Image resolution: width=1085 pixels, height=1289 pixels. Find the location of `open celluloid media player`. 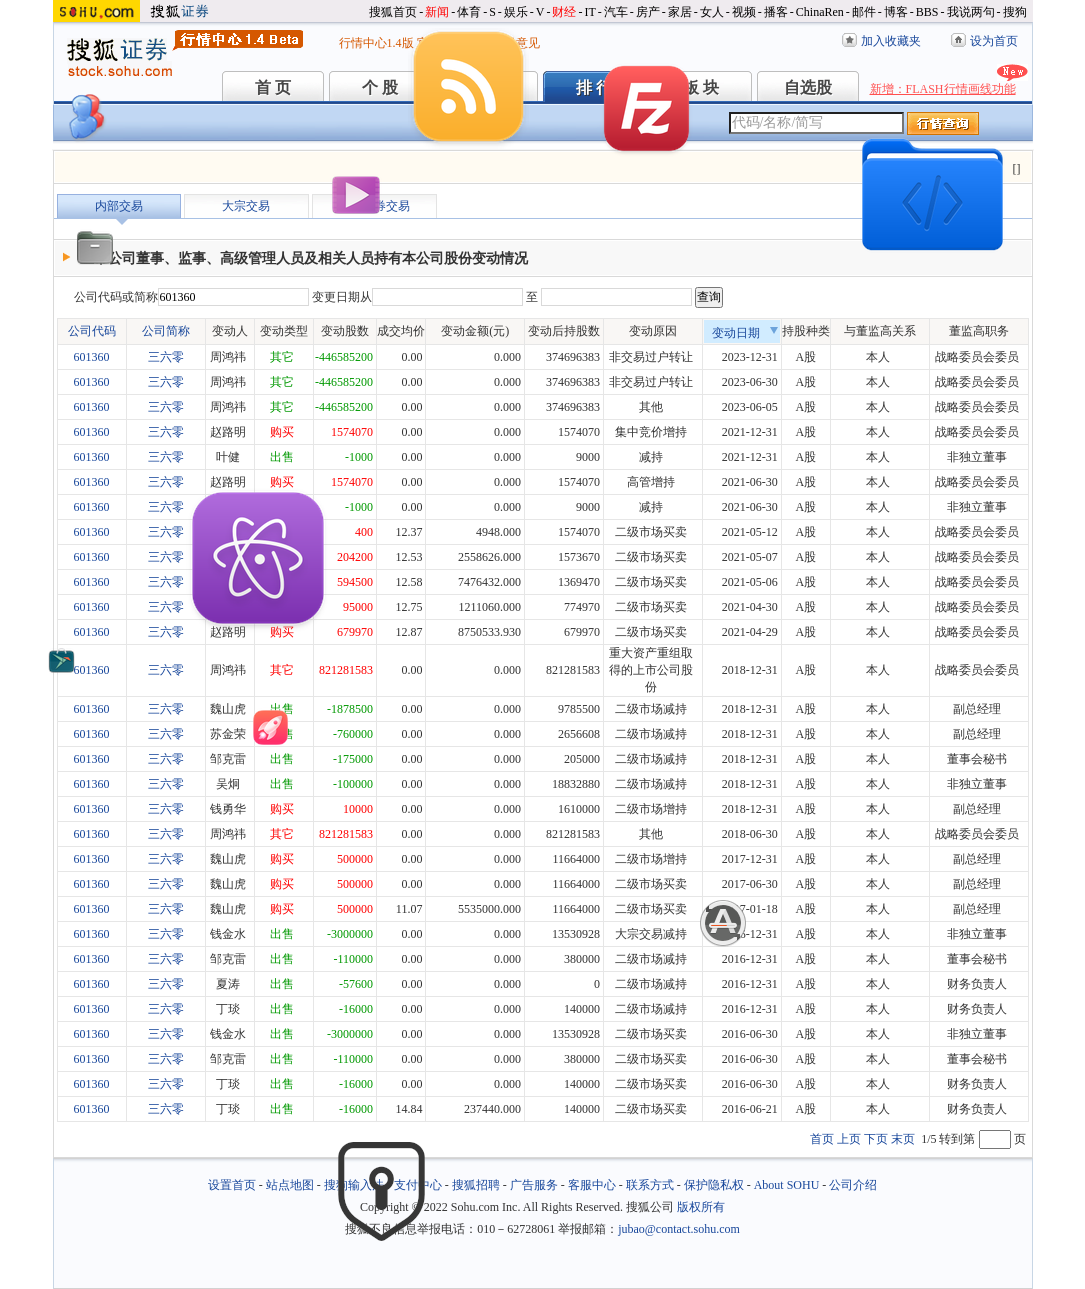

open celluloid media player is located at coordinates (356, 195).